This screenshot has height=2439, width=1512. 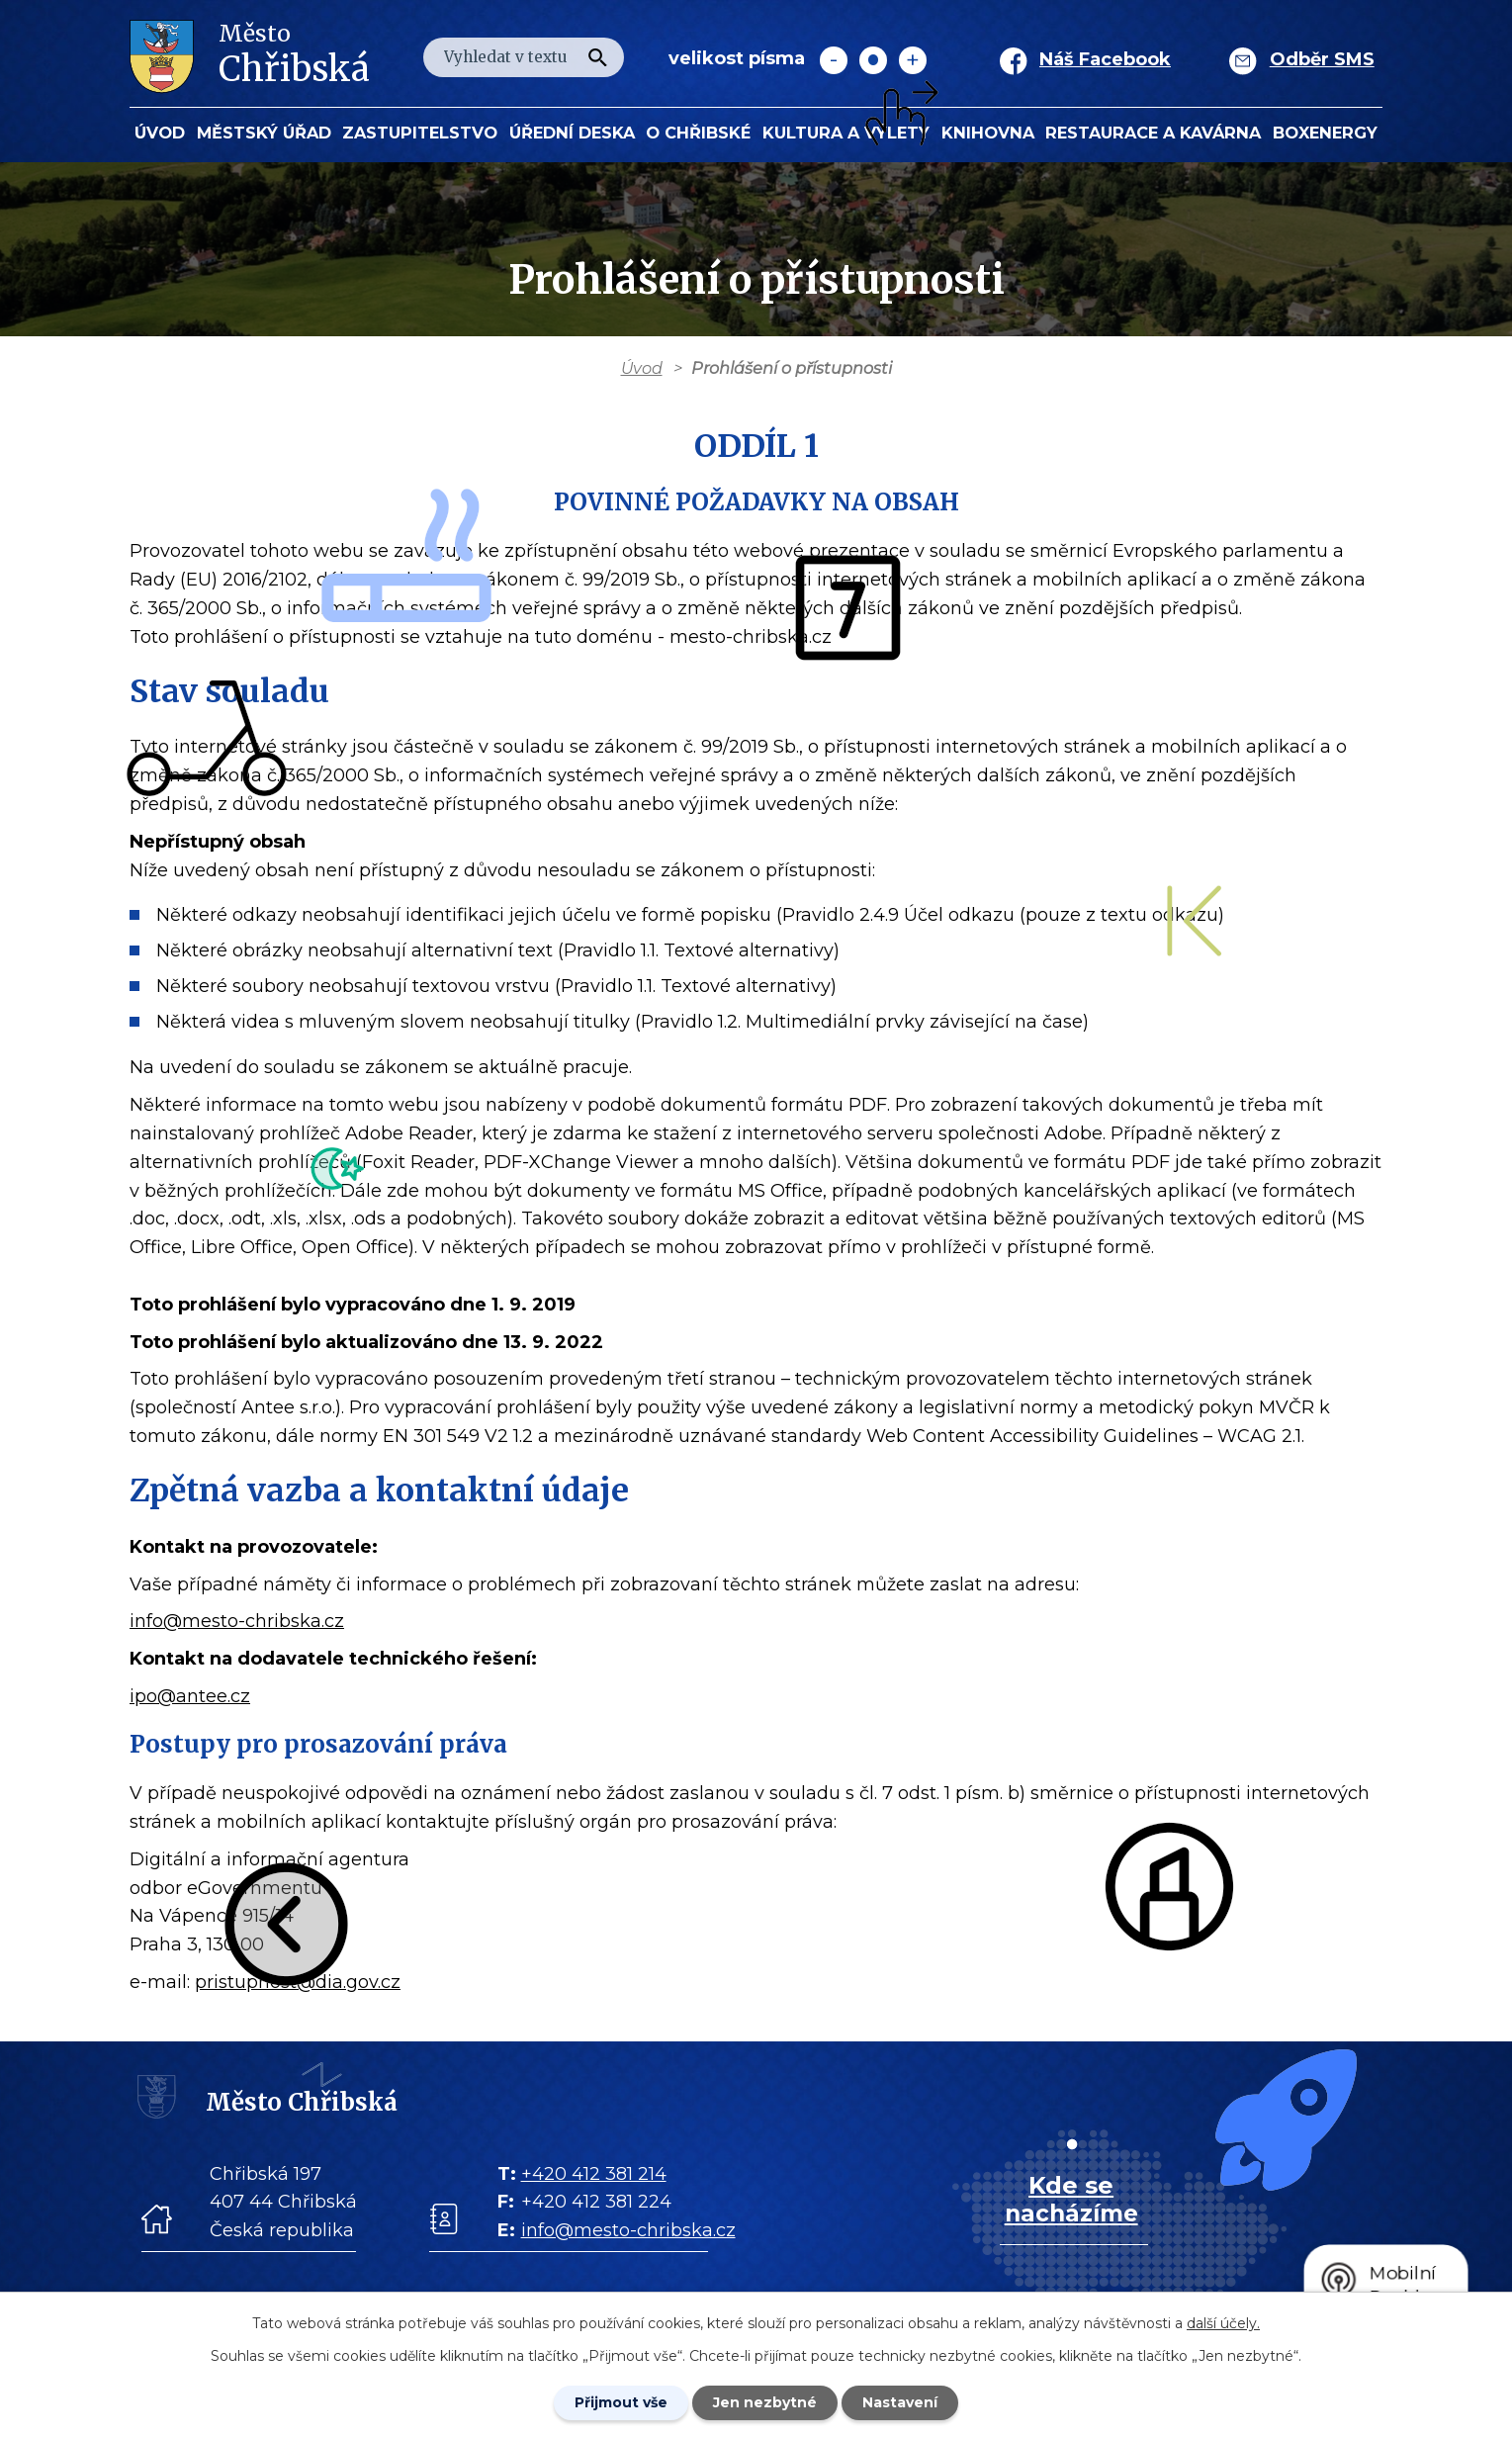 What do you see at coordinates (406, 574) in the screenshot?
I see `indicates a designated smoking area` at bounding box center [406, 574].